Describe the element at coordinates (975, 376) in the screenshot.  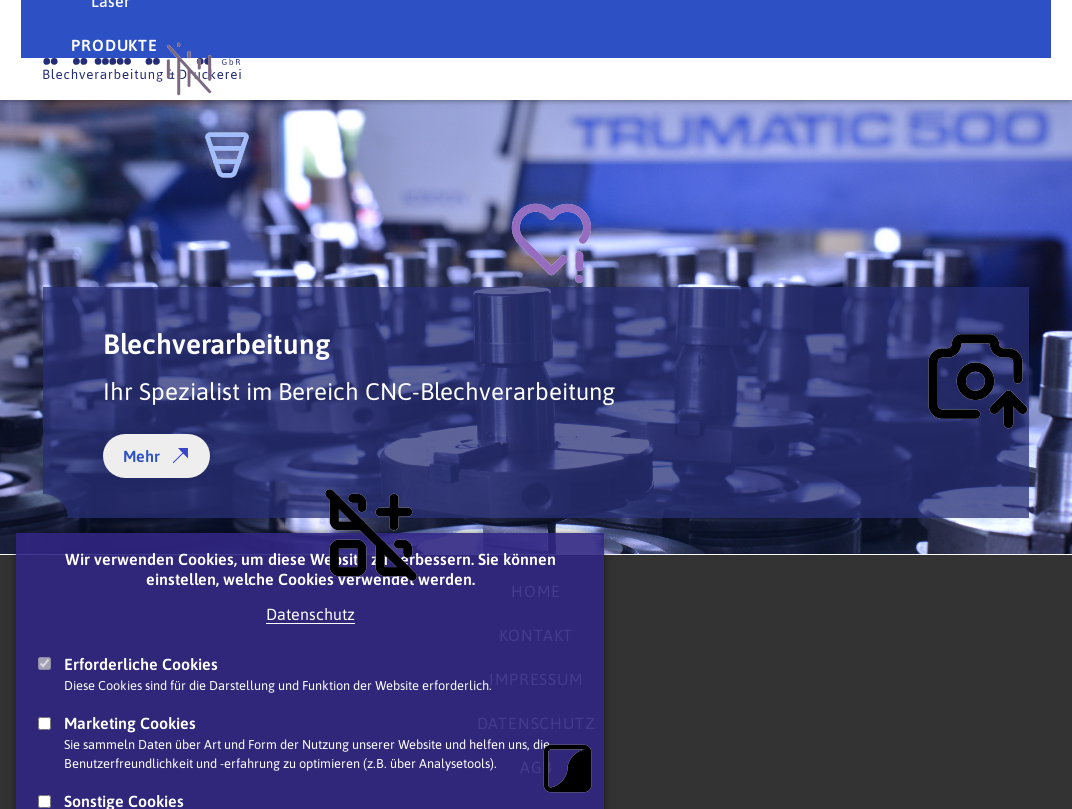
I see `upload a photo from your camera` at that location.